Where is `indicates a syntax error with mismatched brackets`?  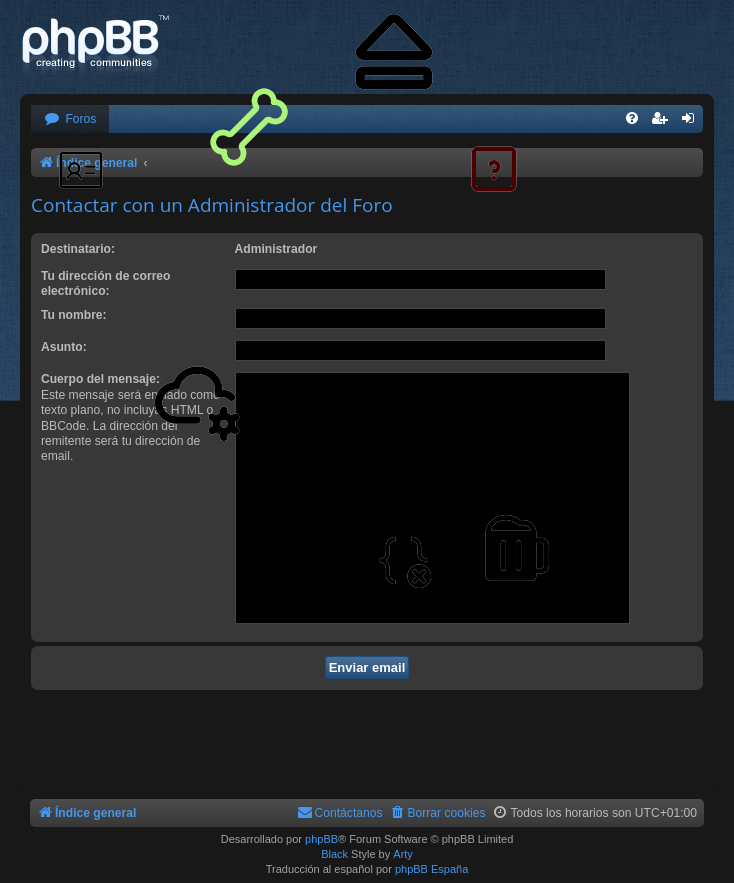
indicates a syntax error with mismatched brackets is located at coordinates (403, 560).